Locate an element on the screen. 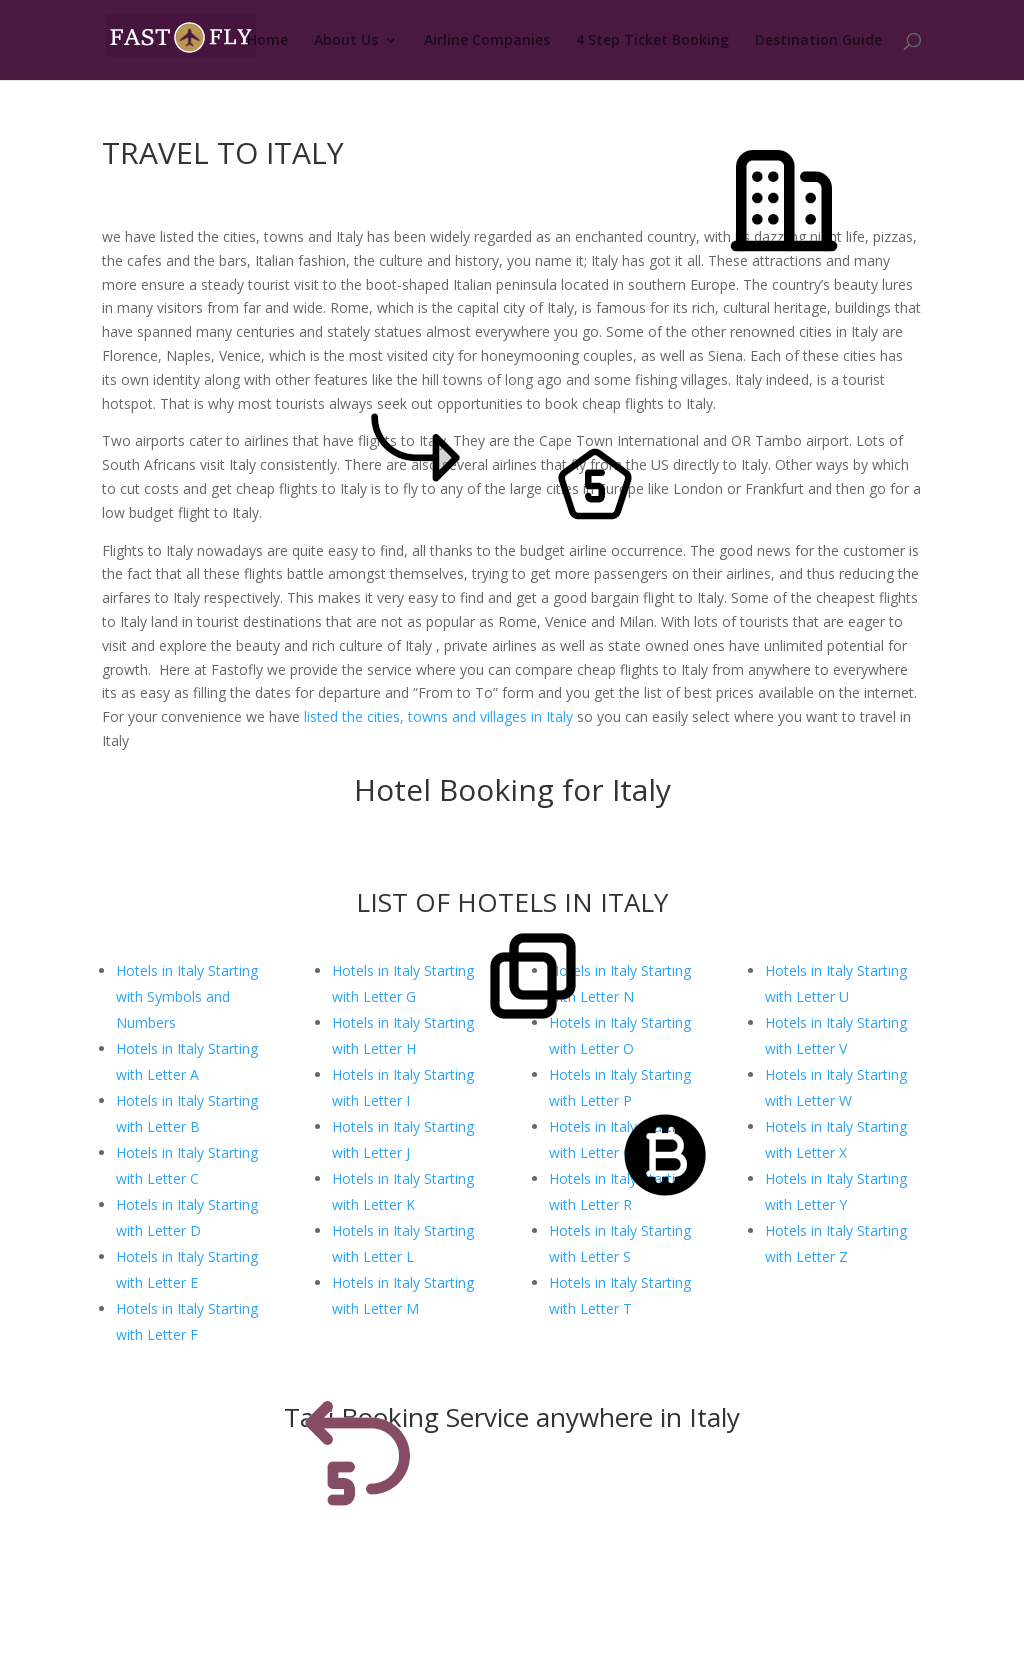 The height and width of the screenshot is (1666, 1024). indicates step 5 in a multi-step process is located at coordinates (595, 486).